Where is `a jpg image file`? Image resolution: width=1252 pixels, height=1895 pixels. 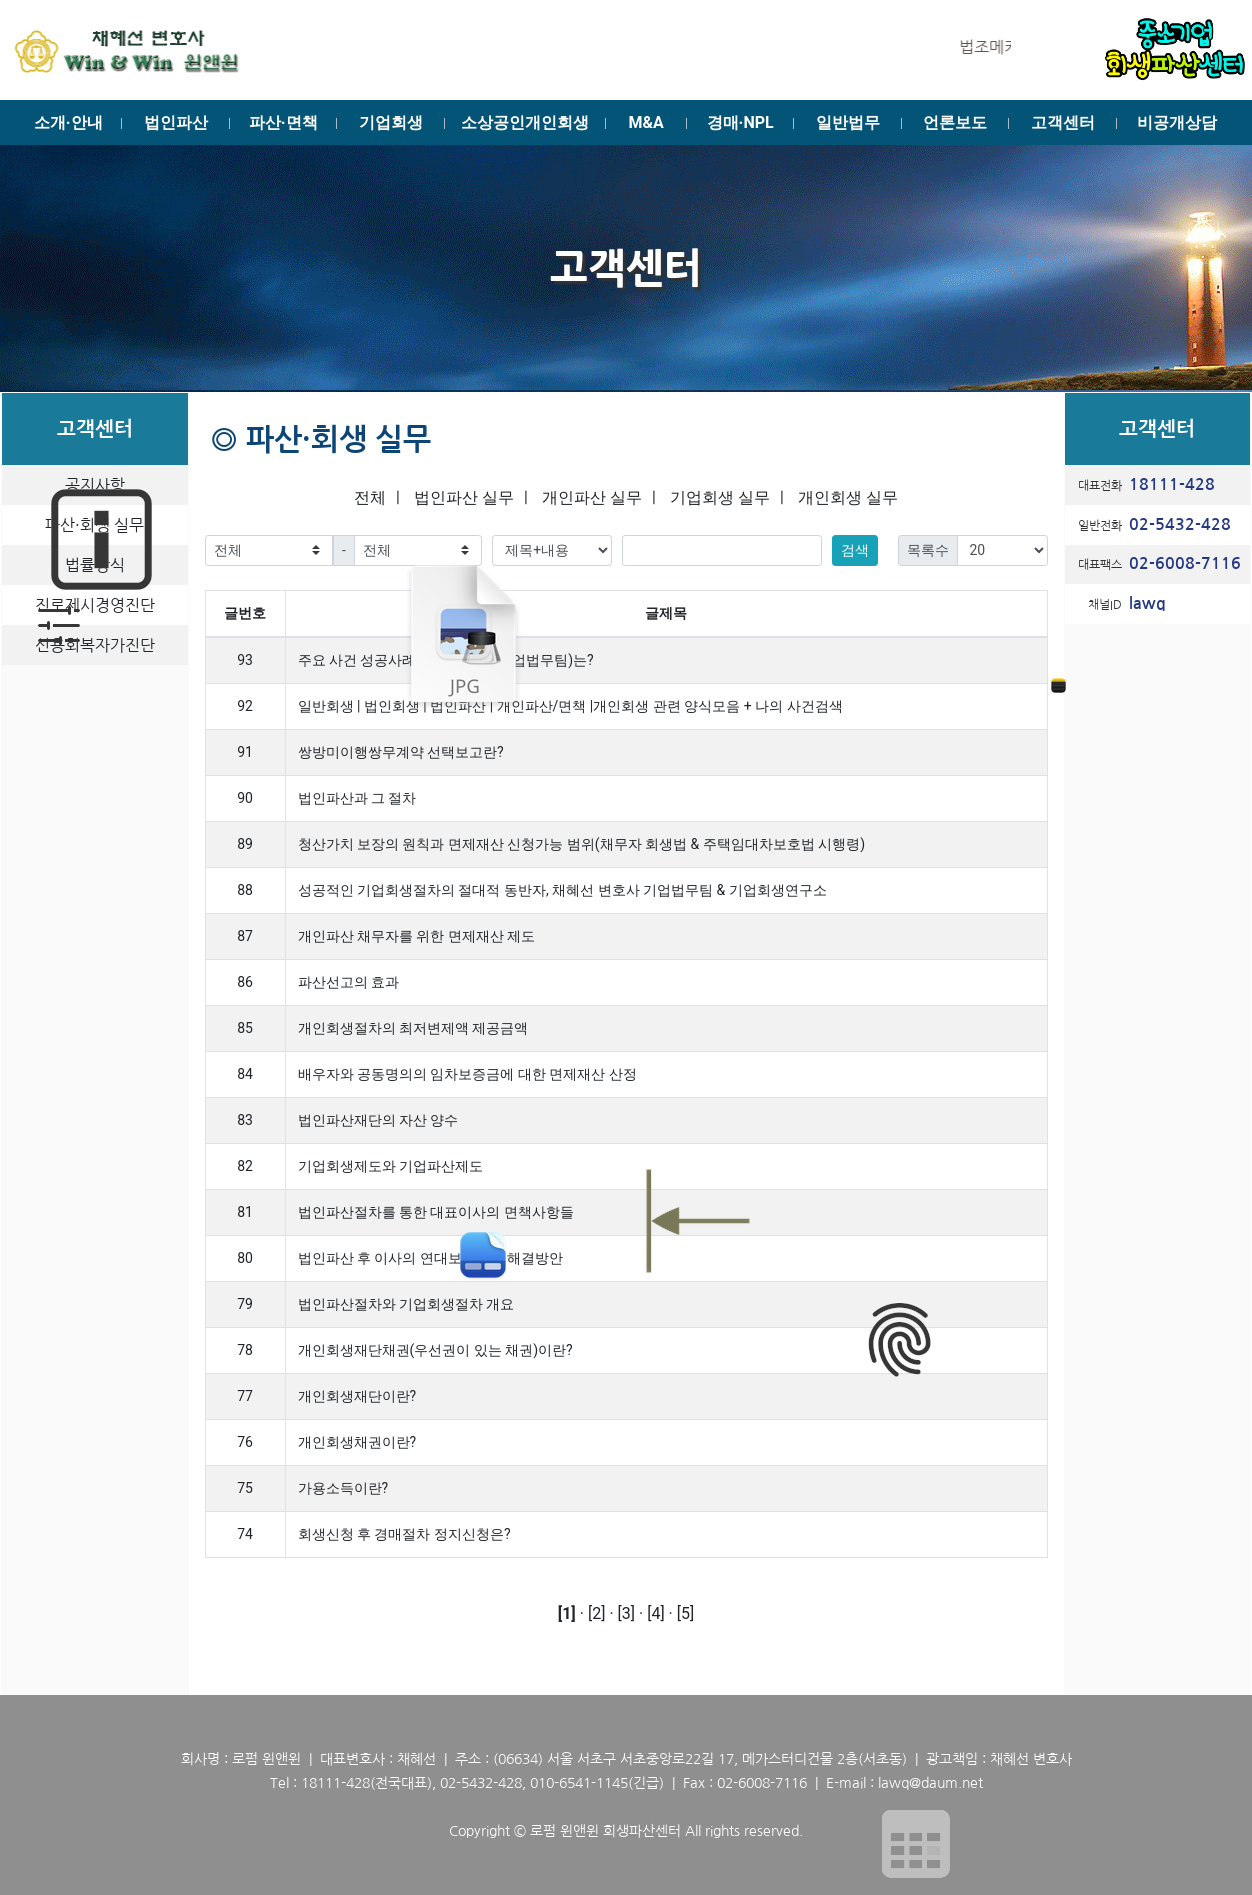
a jpg image file is located at coordinates (463, 636).